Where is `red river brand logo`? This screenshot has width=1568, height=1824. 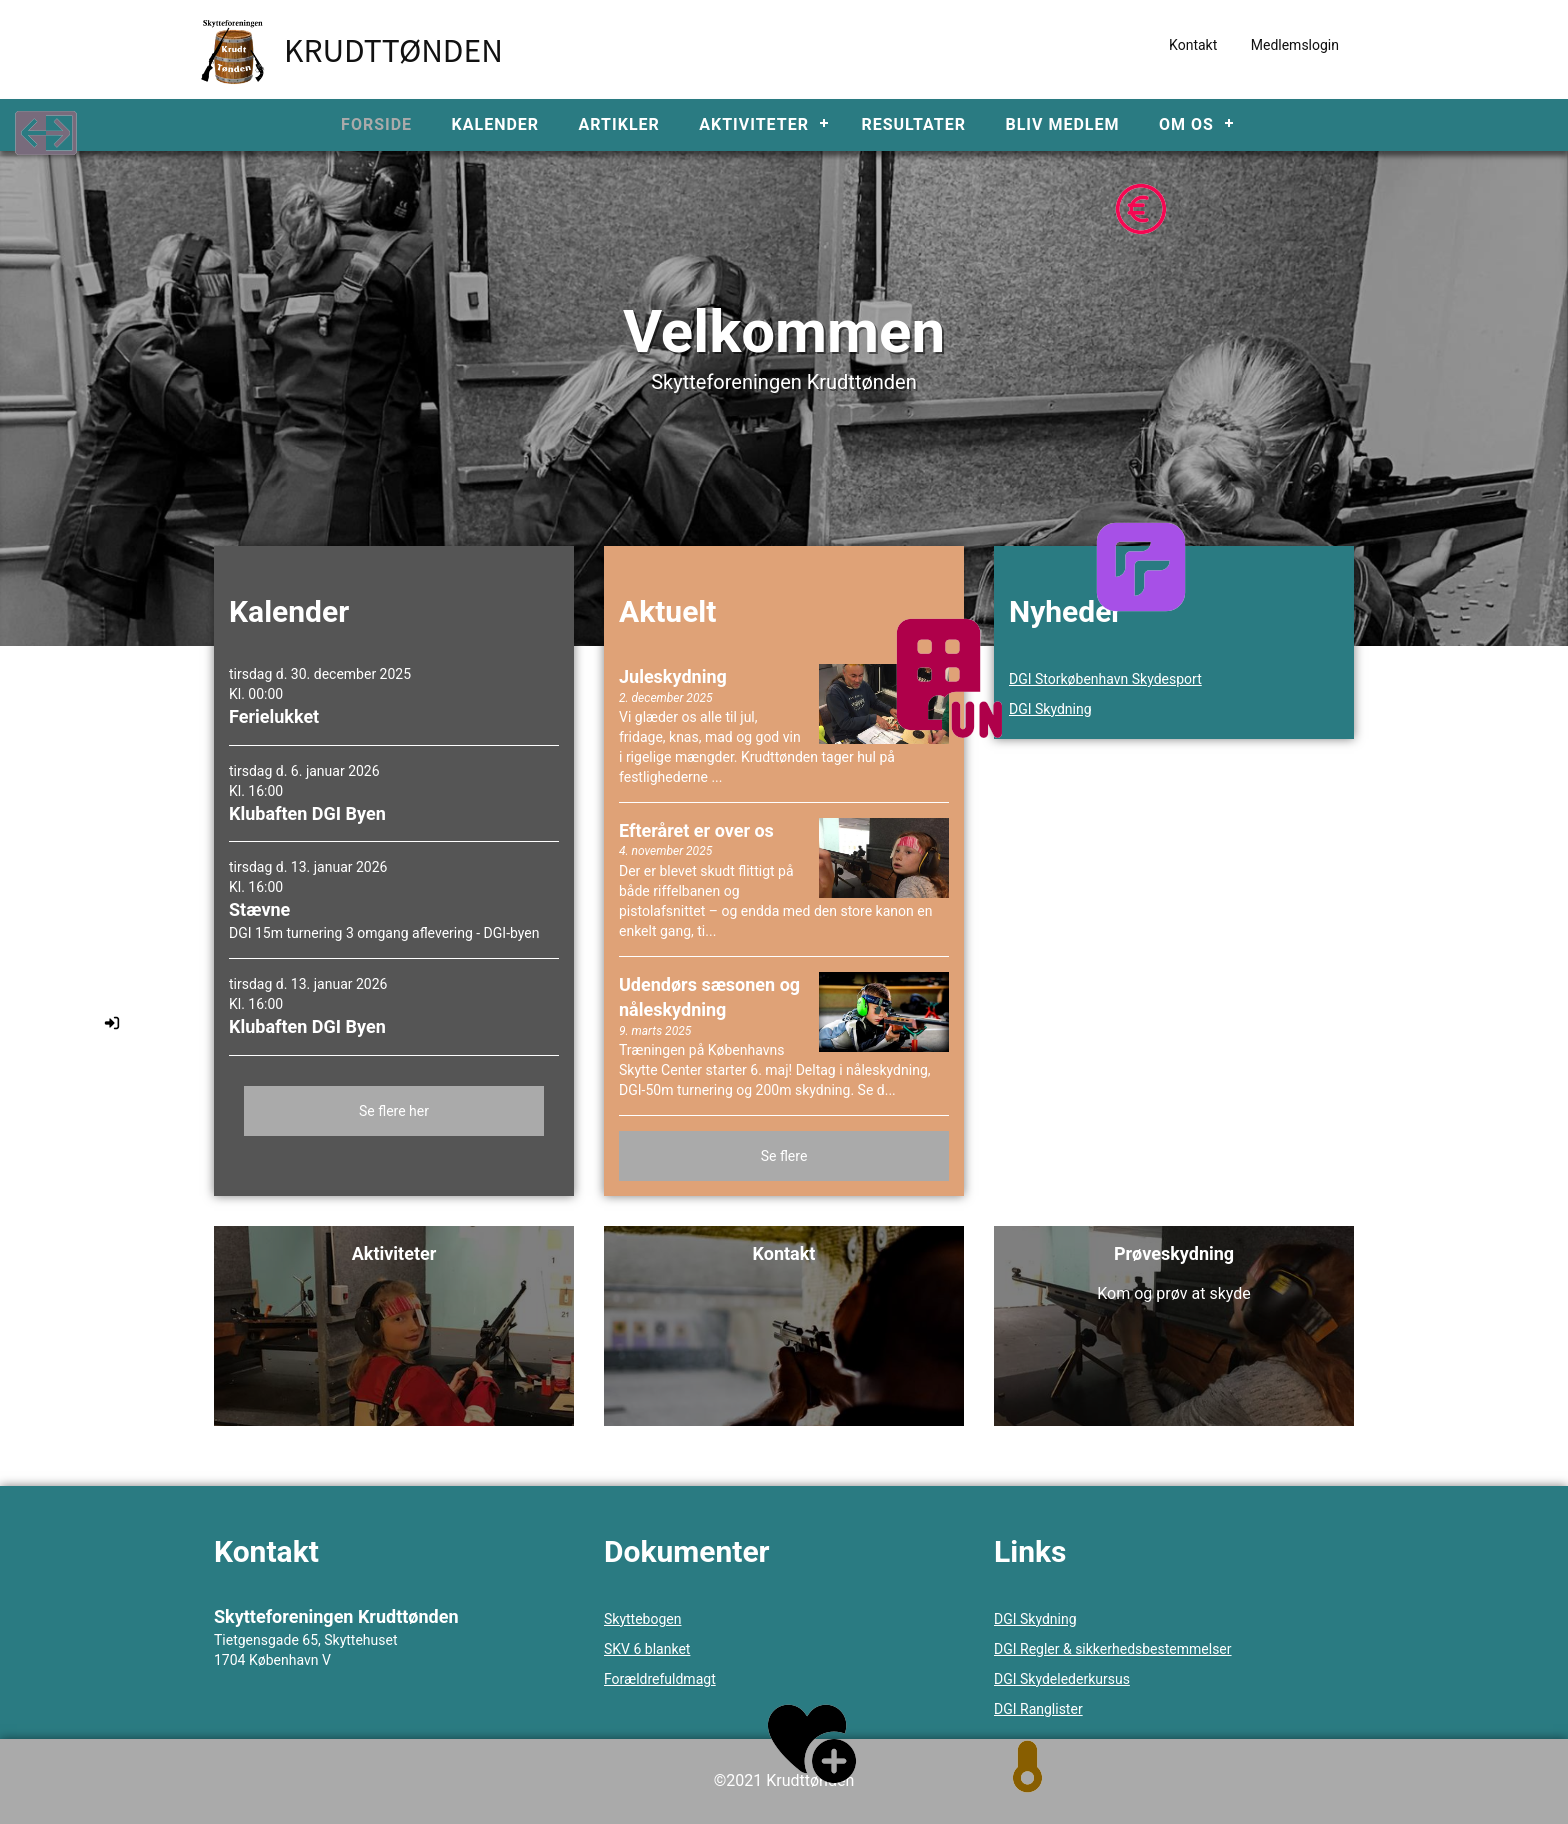 red river brand logo is located at coordinates (1141, 567).